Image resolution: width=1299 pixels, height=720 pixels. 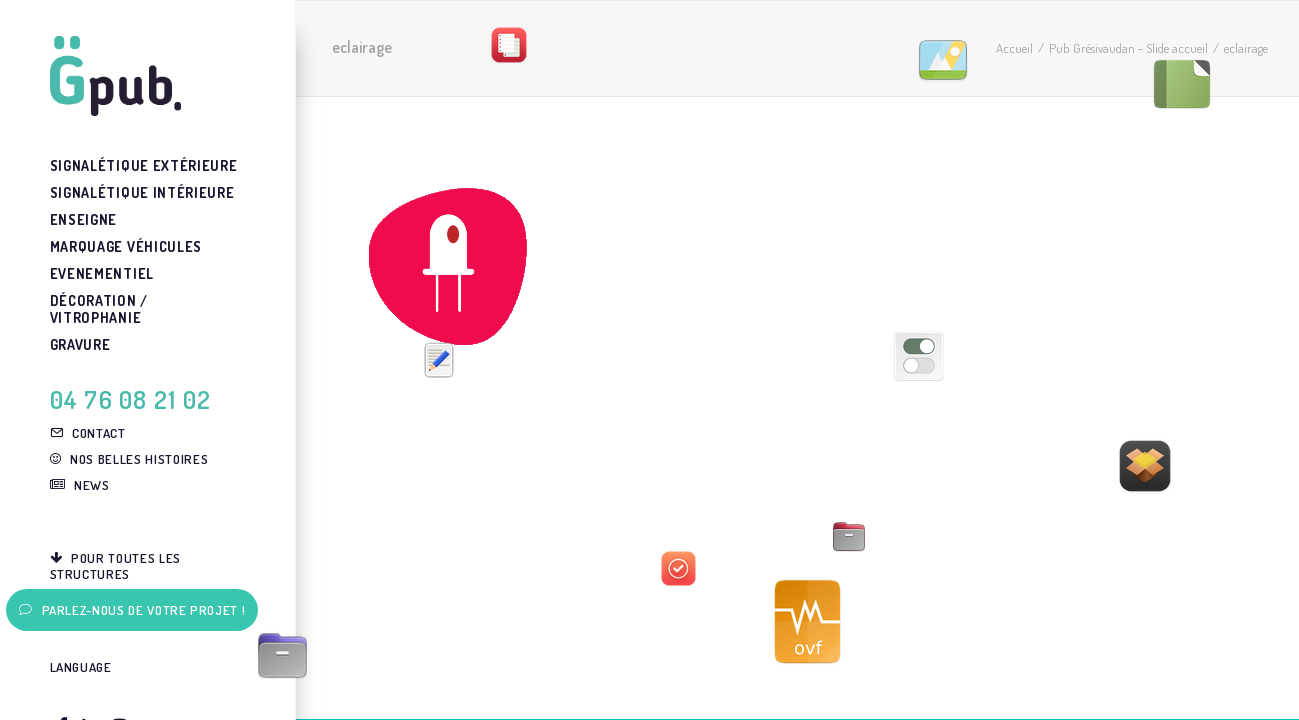 What do you see at coordinates (439, 360) in the screenshot?
I see `open text editor application` at bounding box center [439, 360].